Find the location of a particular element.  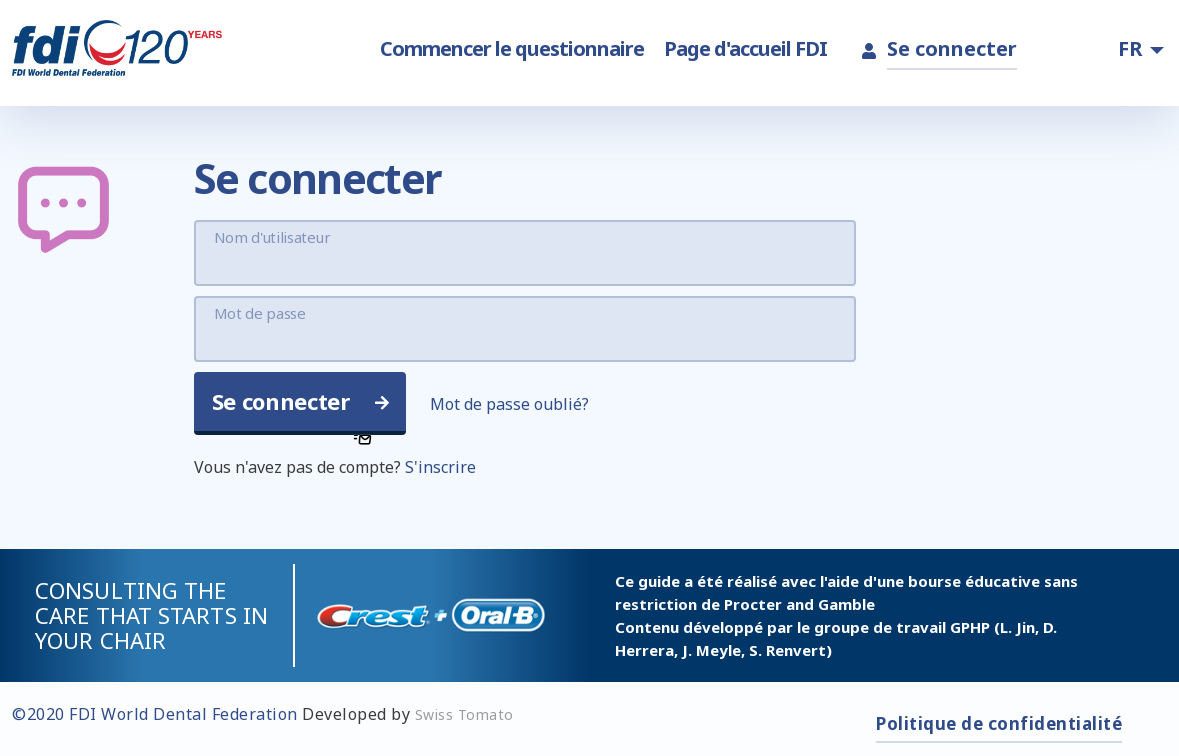

open messaging or chat is located at coordinates (63, 207).